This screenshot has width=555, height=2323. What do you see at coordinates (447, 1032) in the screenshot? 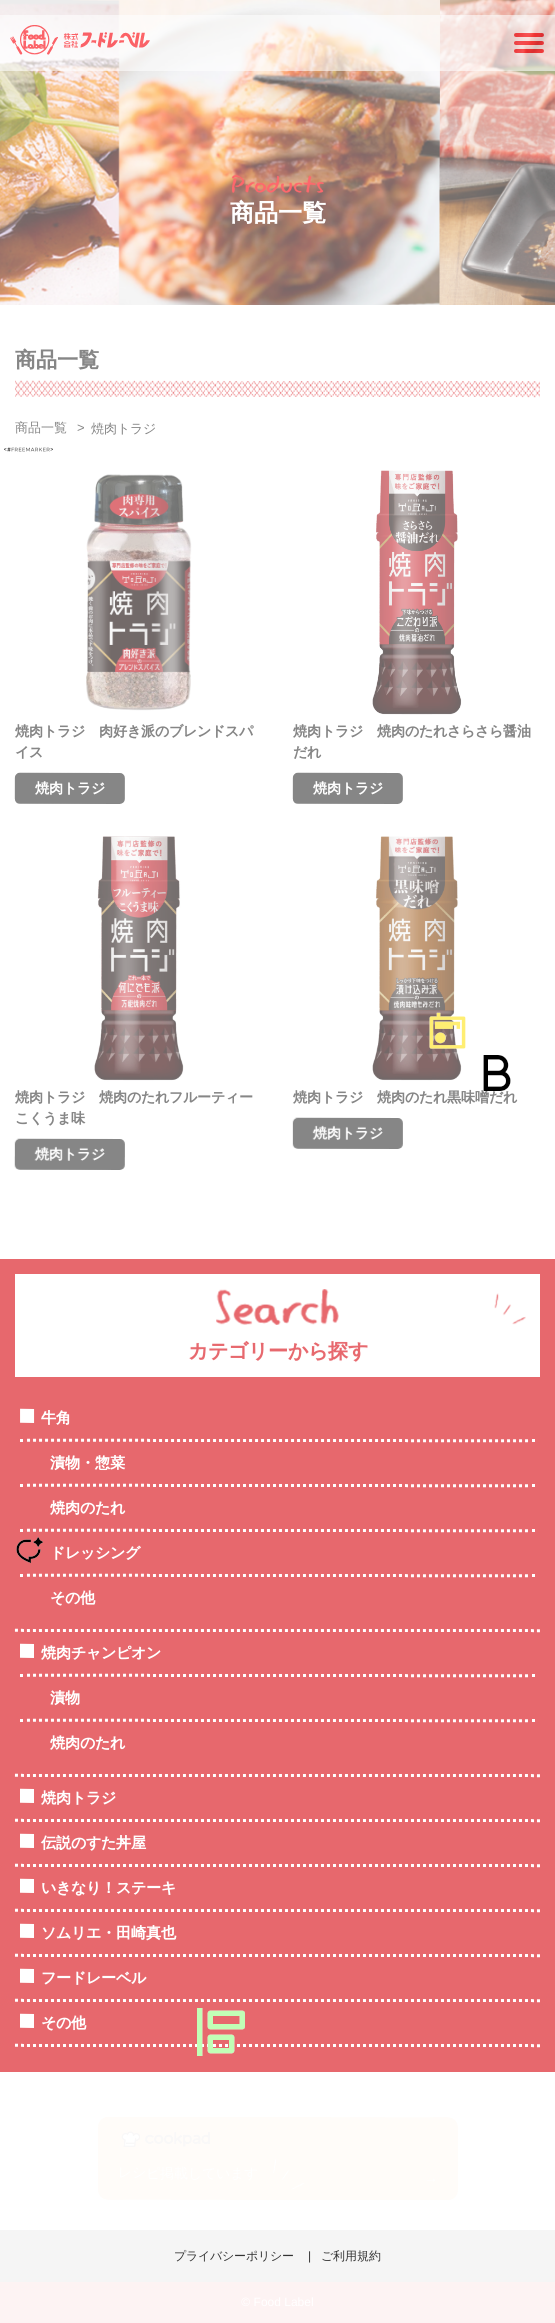
I see `listen to radio stations` at bounding box center [447, 1032].